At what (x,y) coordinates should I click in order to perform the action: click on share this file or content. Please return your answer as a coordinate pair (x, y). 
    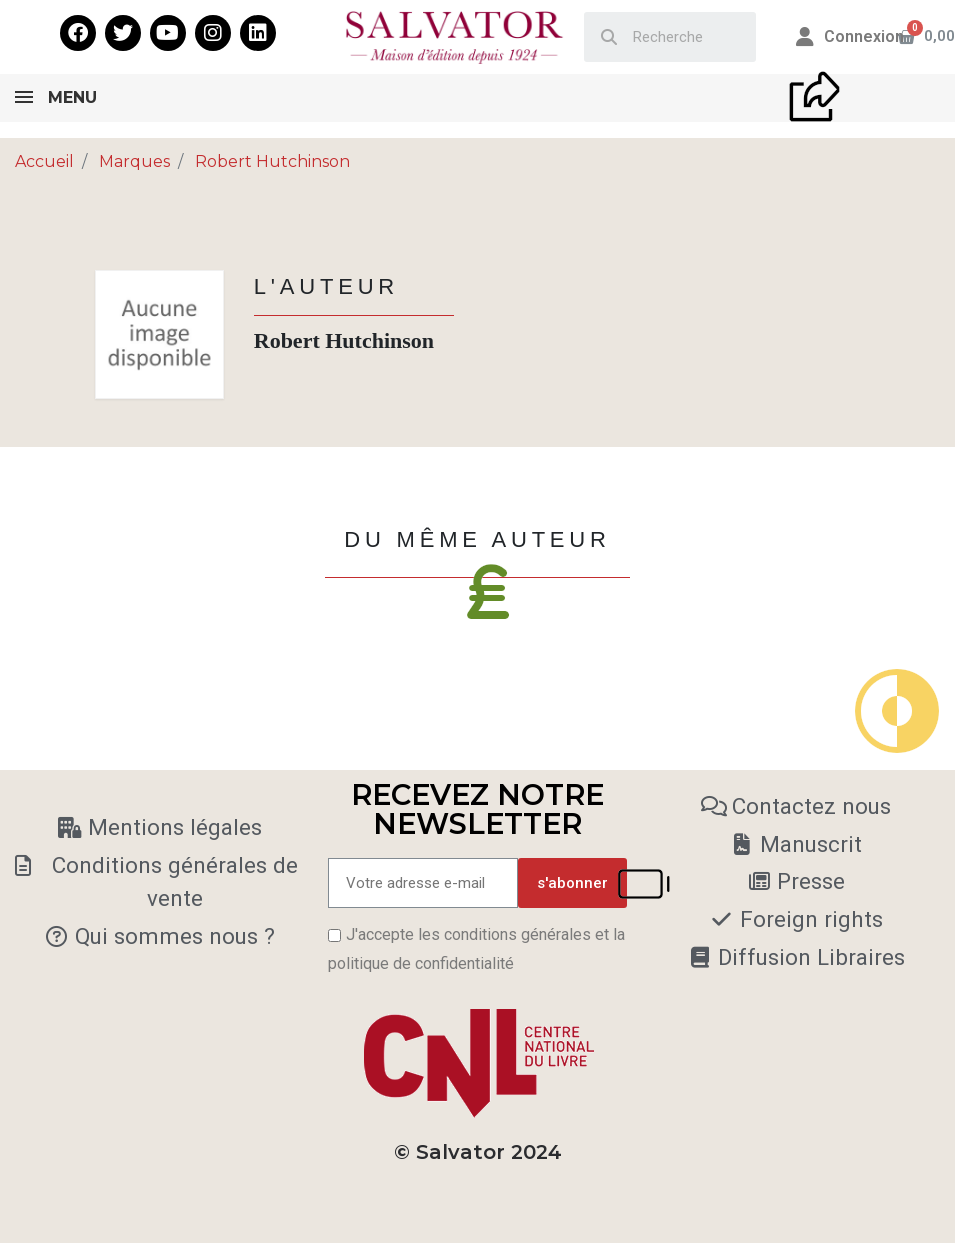
    Looking at the image, I should click on (814, 96).